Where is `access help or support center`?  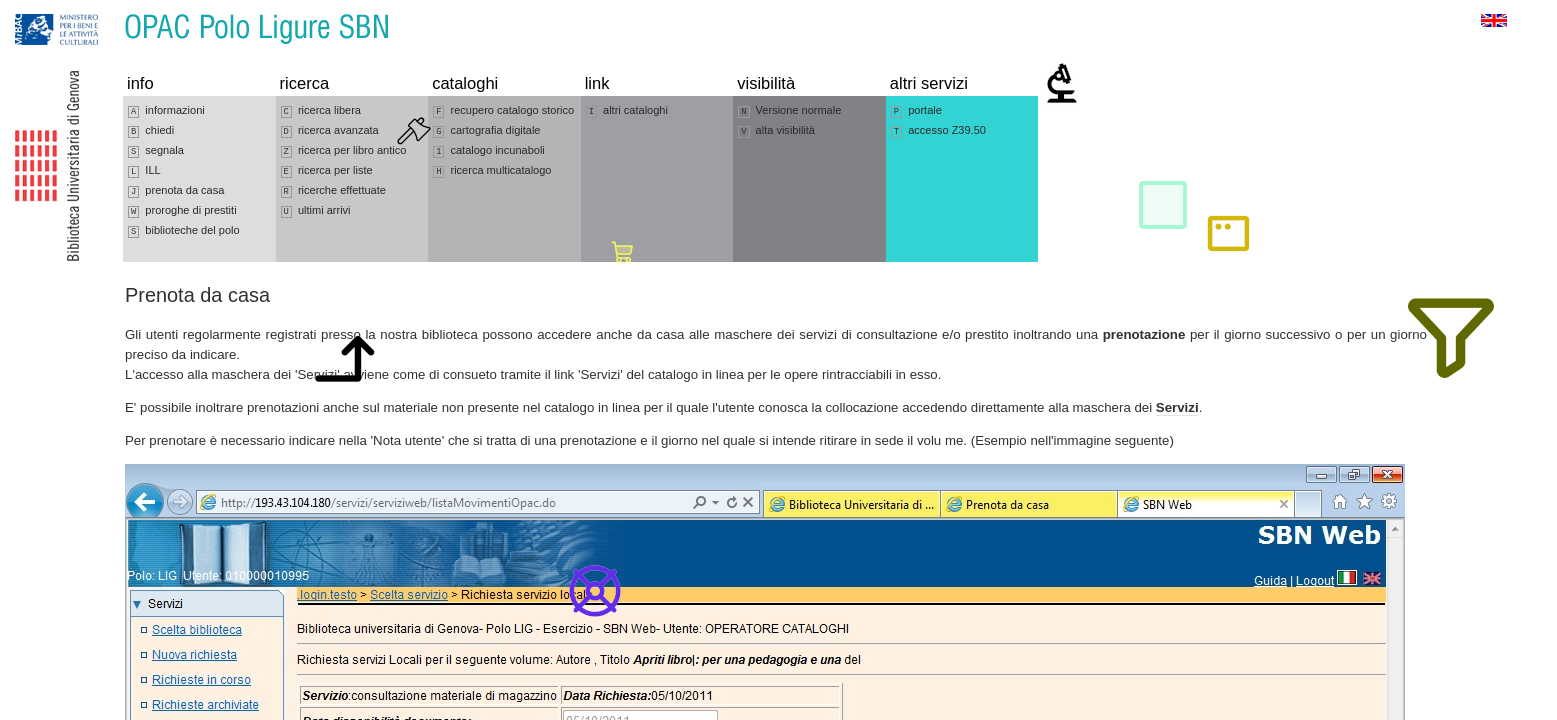
access help or support center is located at coordinates (595, 591).